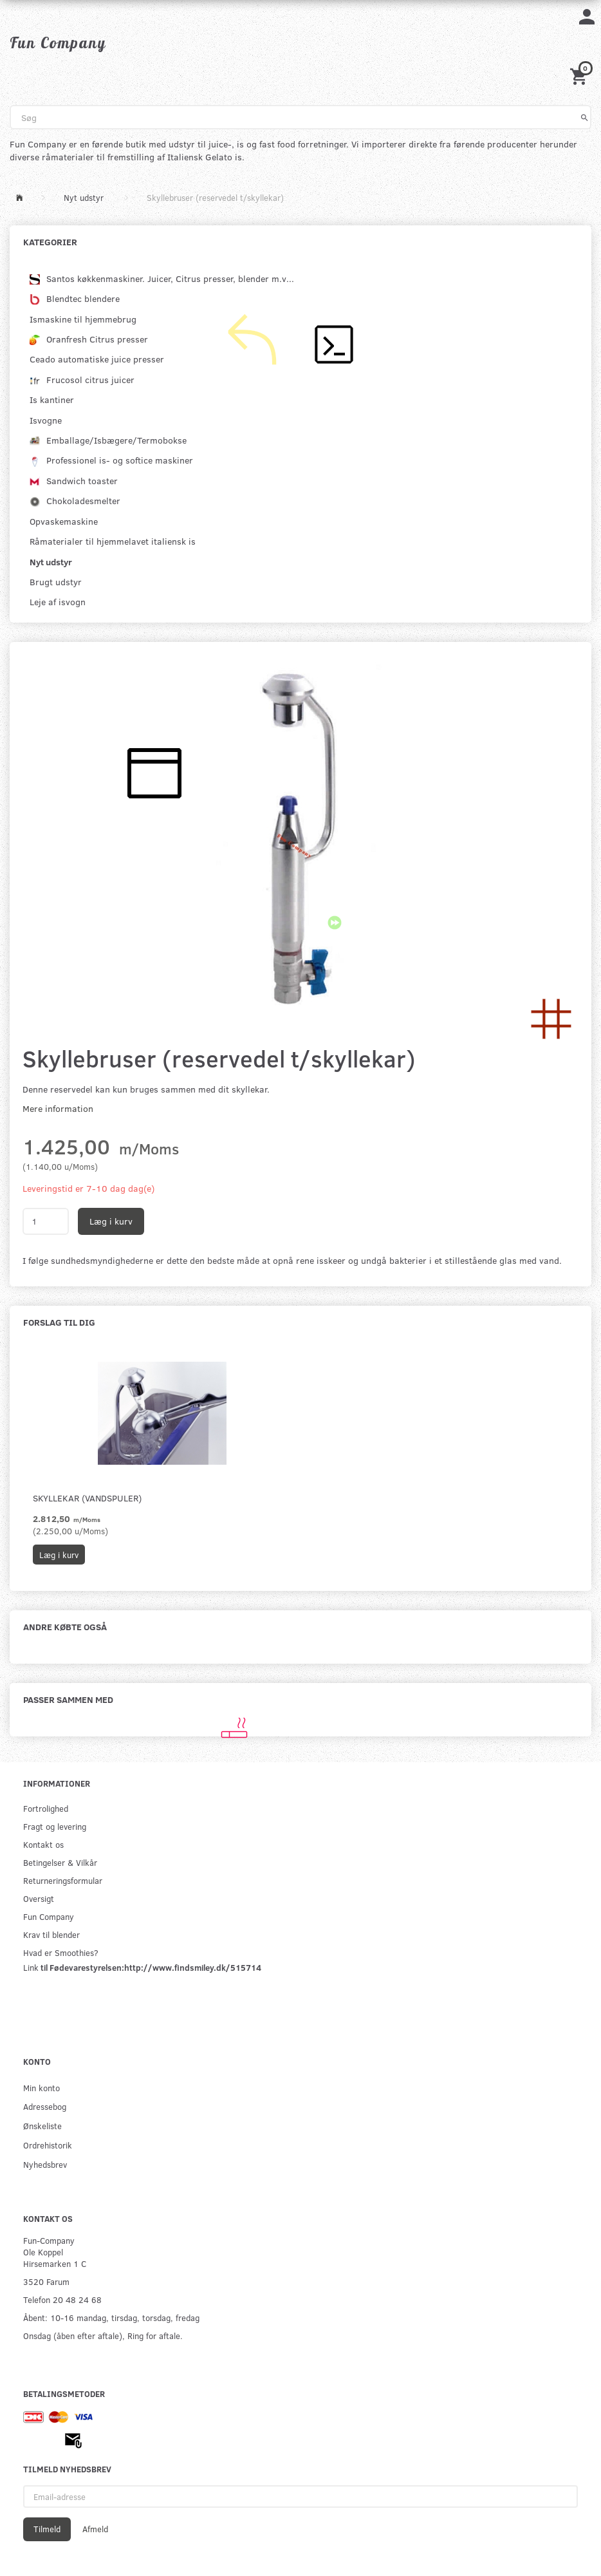 The height and width of the screenshot is (2576, 601). Describe the element at coordinates (252, 338) in the screenshot. I see `reply to a message or comment` at that location.